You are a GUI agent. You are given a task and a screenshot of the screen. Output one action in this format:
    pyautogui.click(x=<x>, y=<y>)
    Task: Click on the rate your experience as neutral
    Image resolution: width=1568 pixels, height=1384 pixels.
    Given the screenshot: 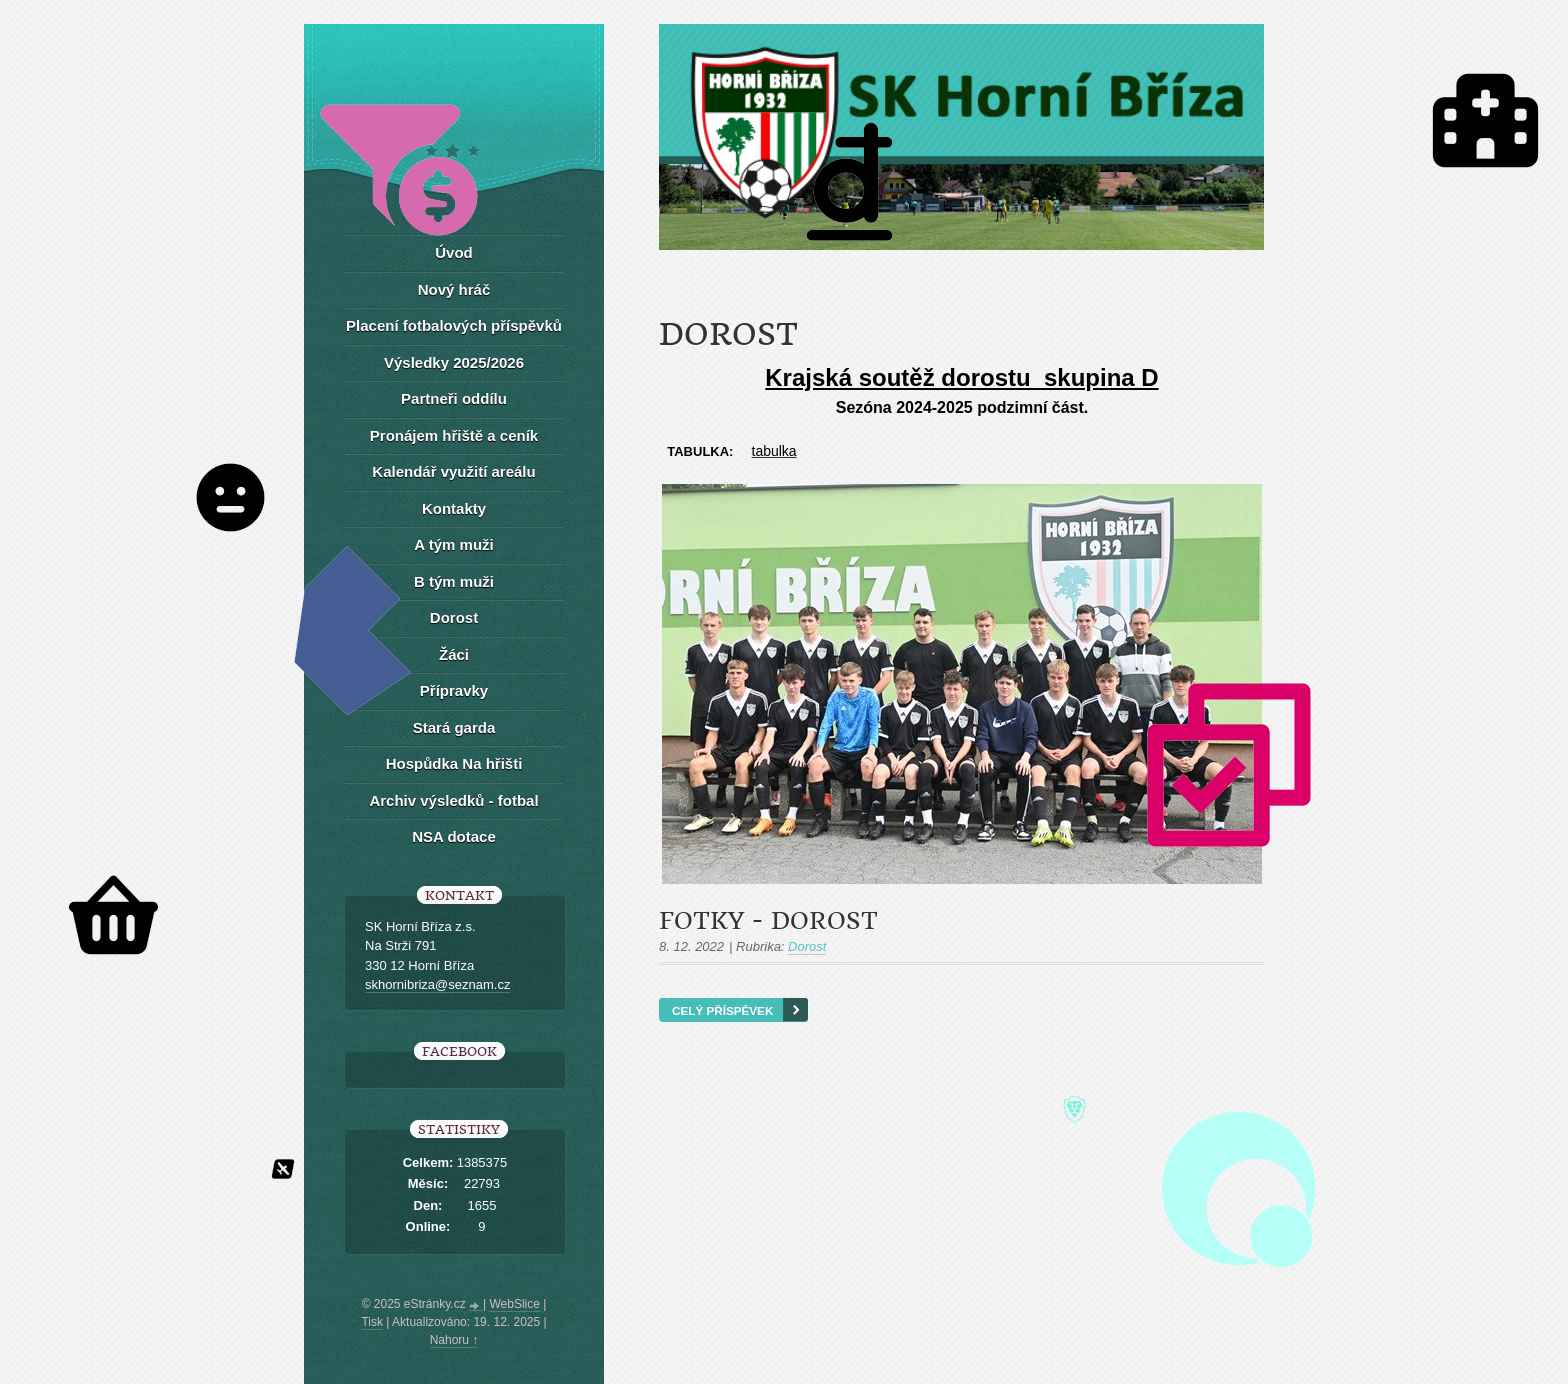 What is the action you would take?
    pyautogui.click(x=230, y=497)
    